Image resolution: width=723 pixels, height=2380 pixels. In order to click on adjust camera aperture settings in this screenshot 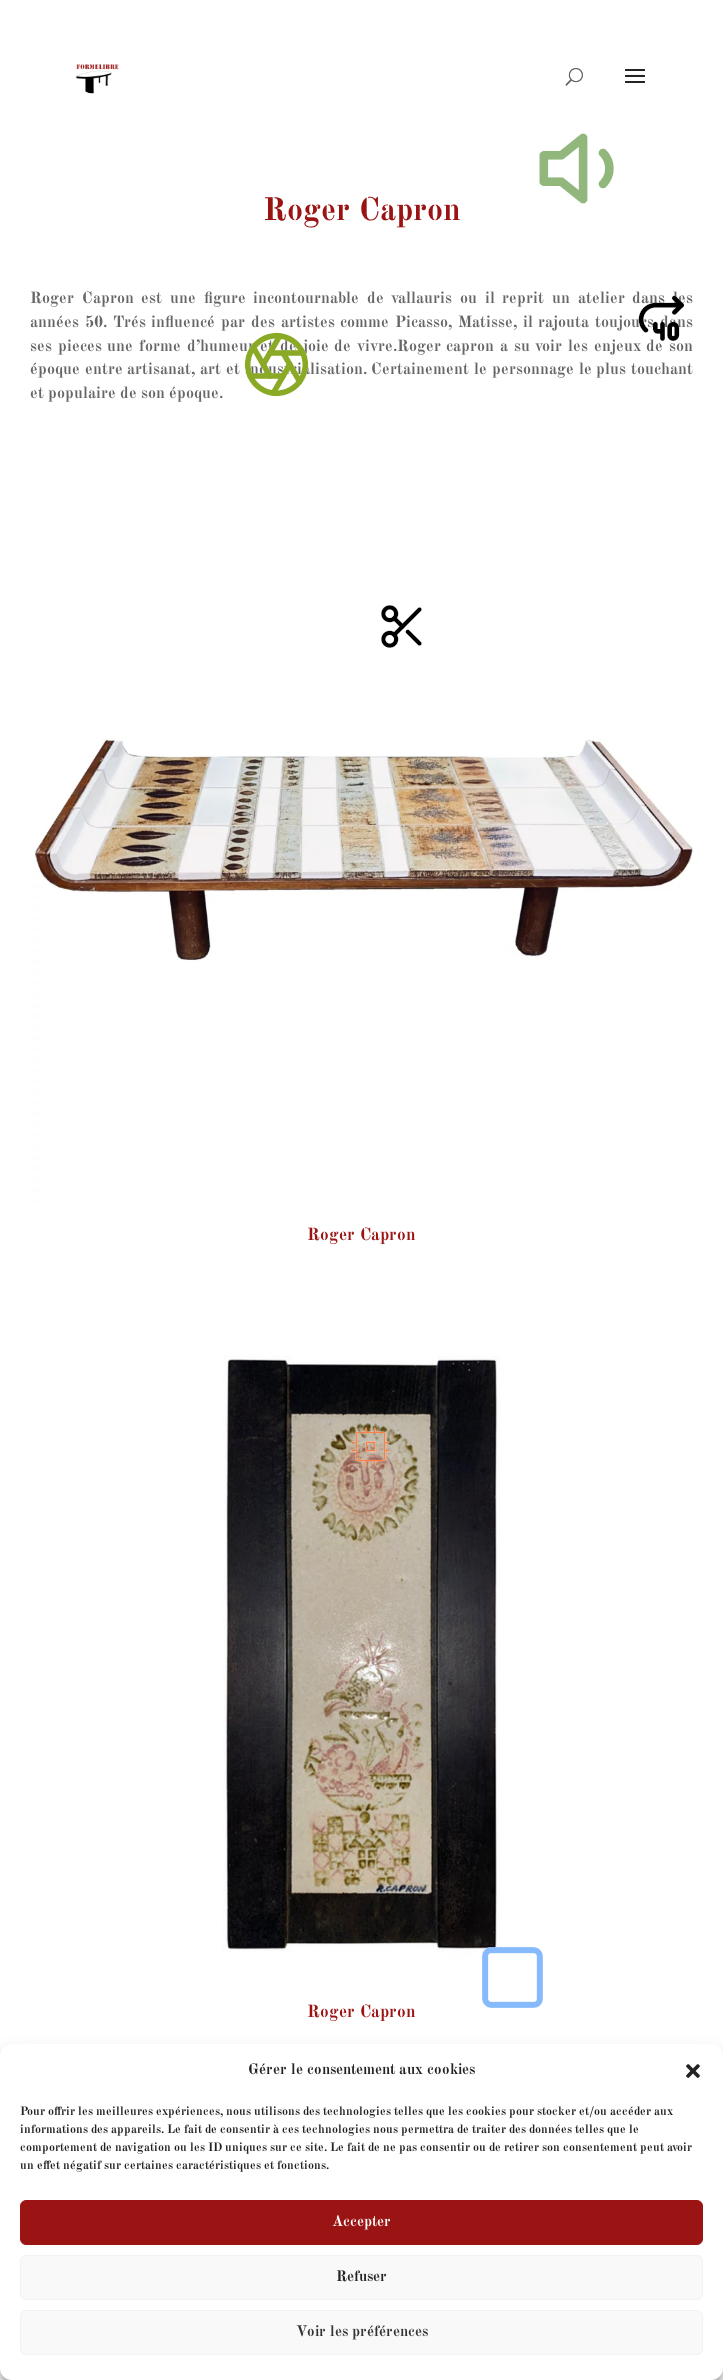, I will do `click(276, 364)`.